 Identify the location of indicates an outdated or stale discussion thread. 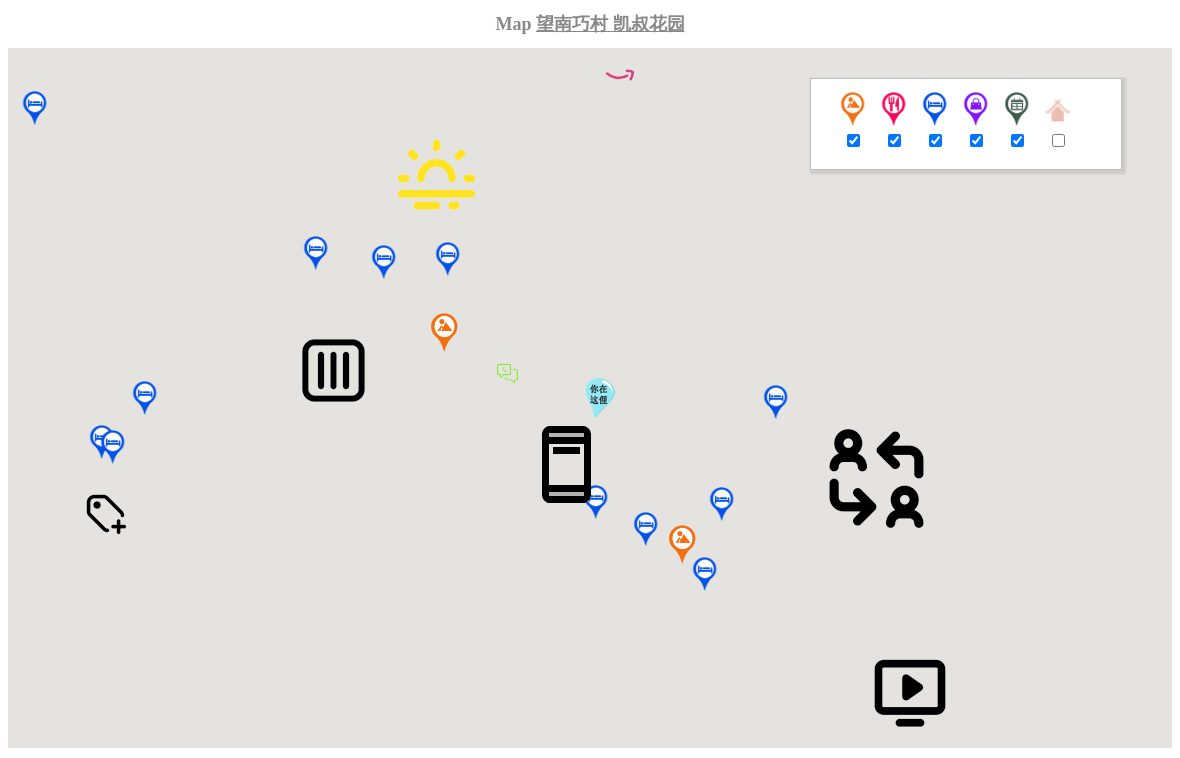
(507, 373).